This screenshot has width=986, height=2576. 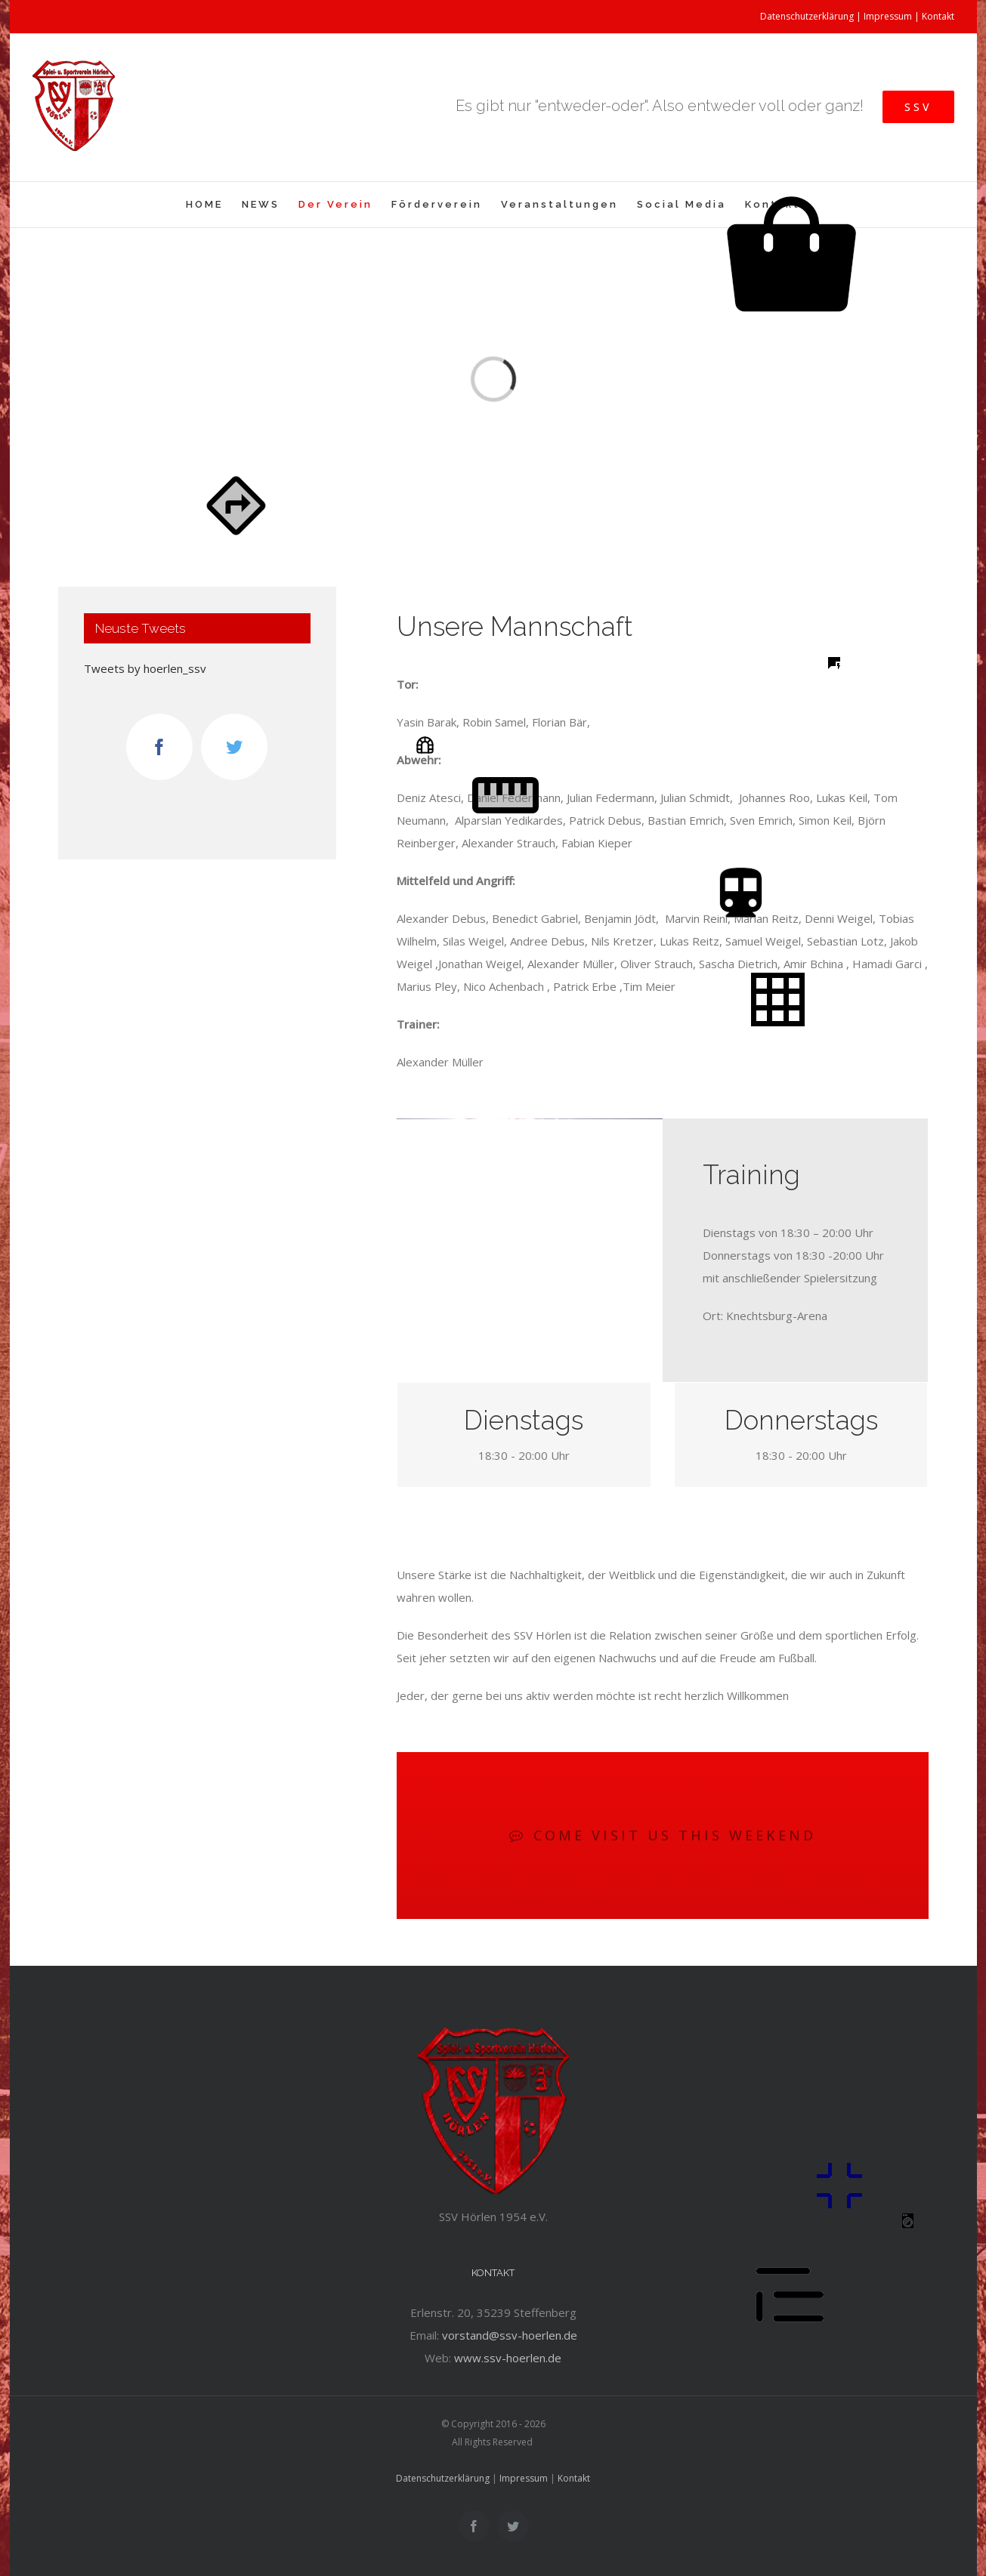 I want to click on view your shopping bag, so click(x=791, y=261).